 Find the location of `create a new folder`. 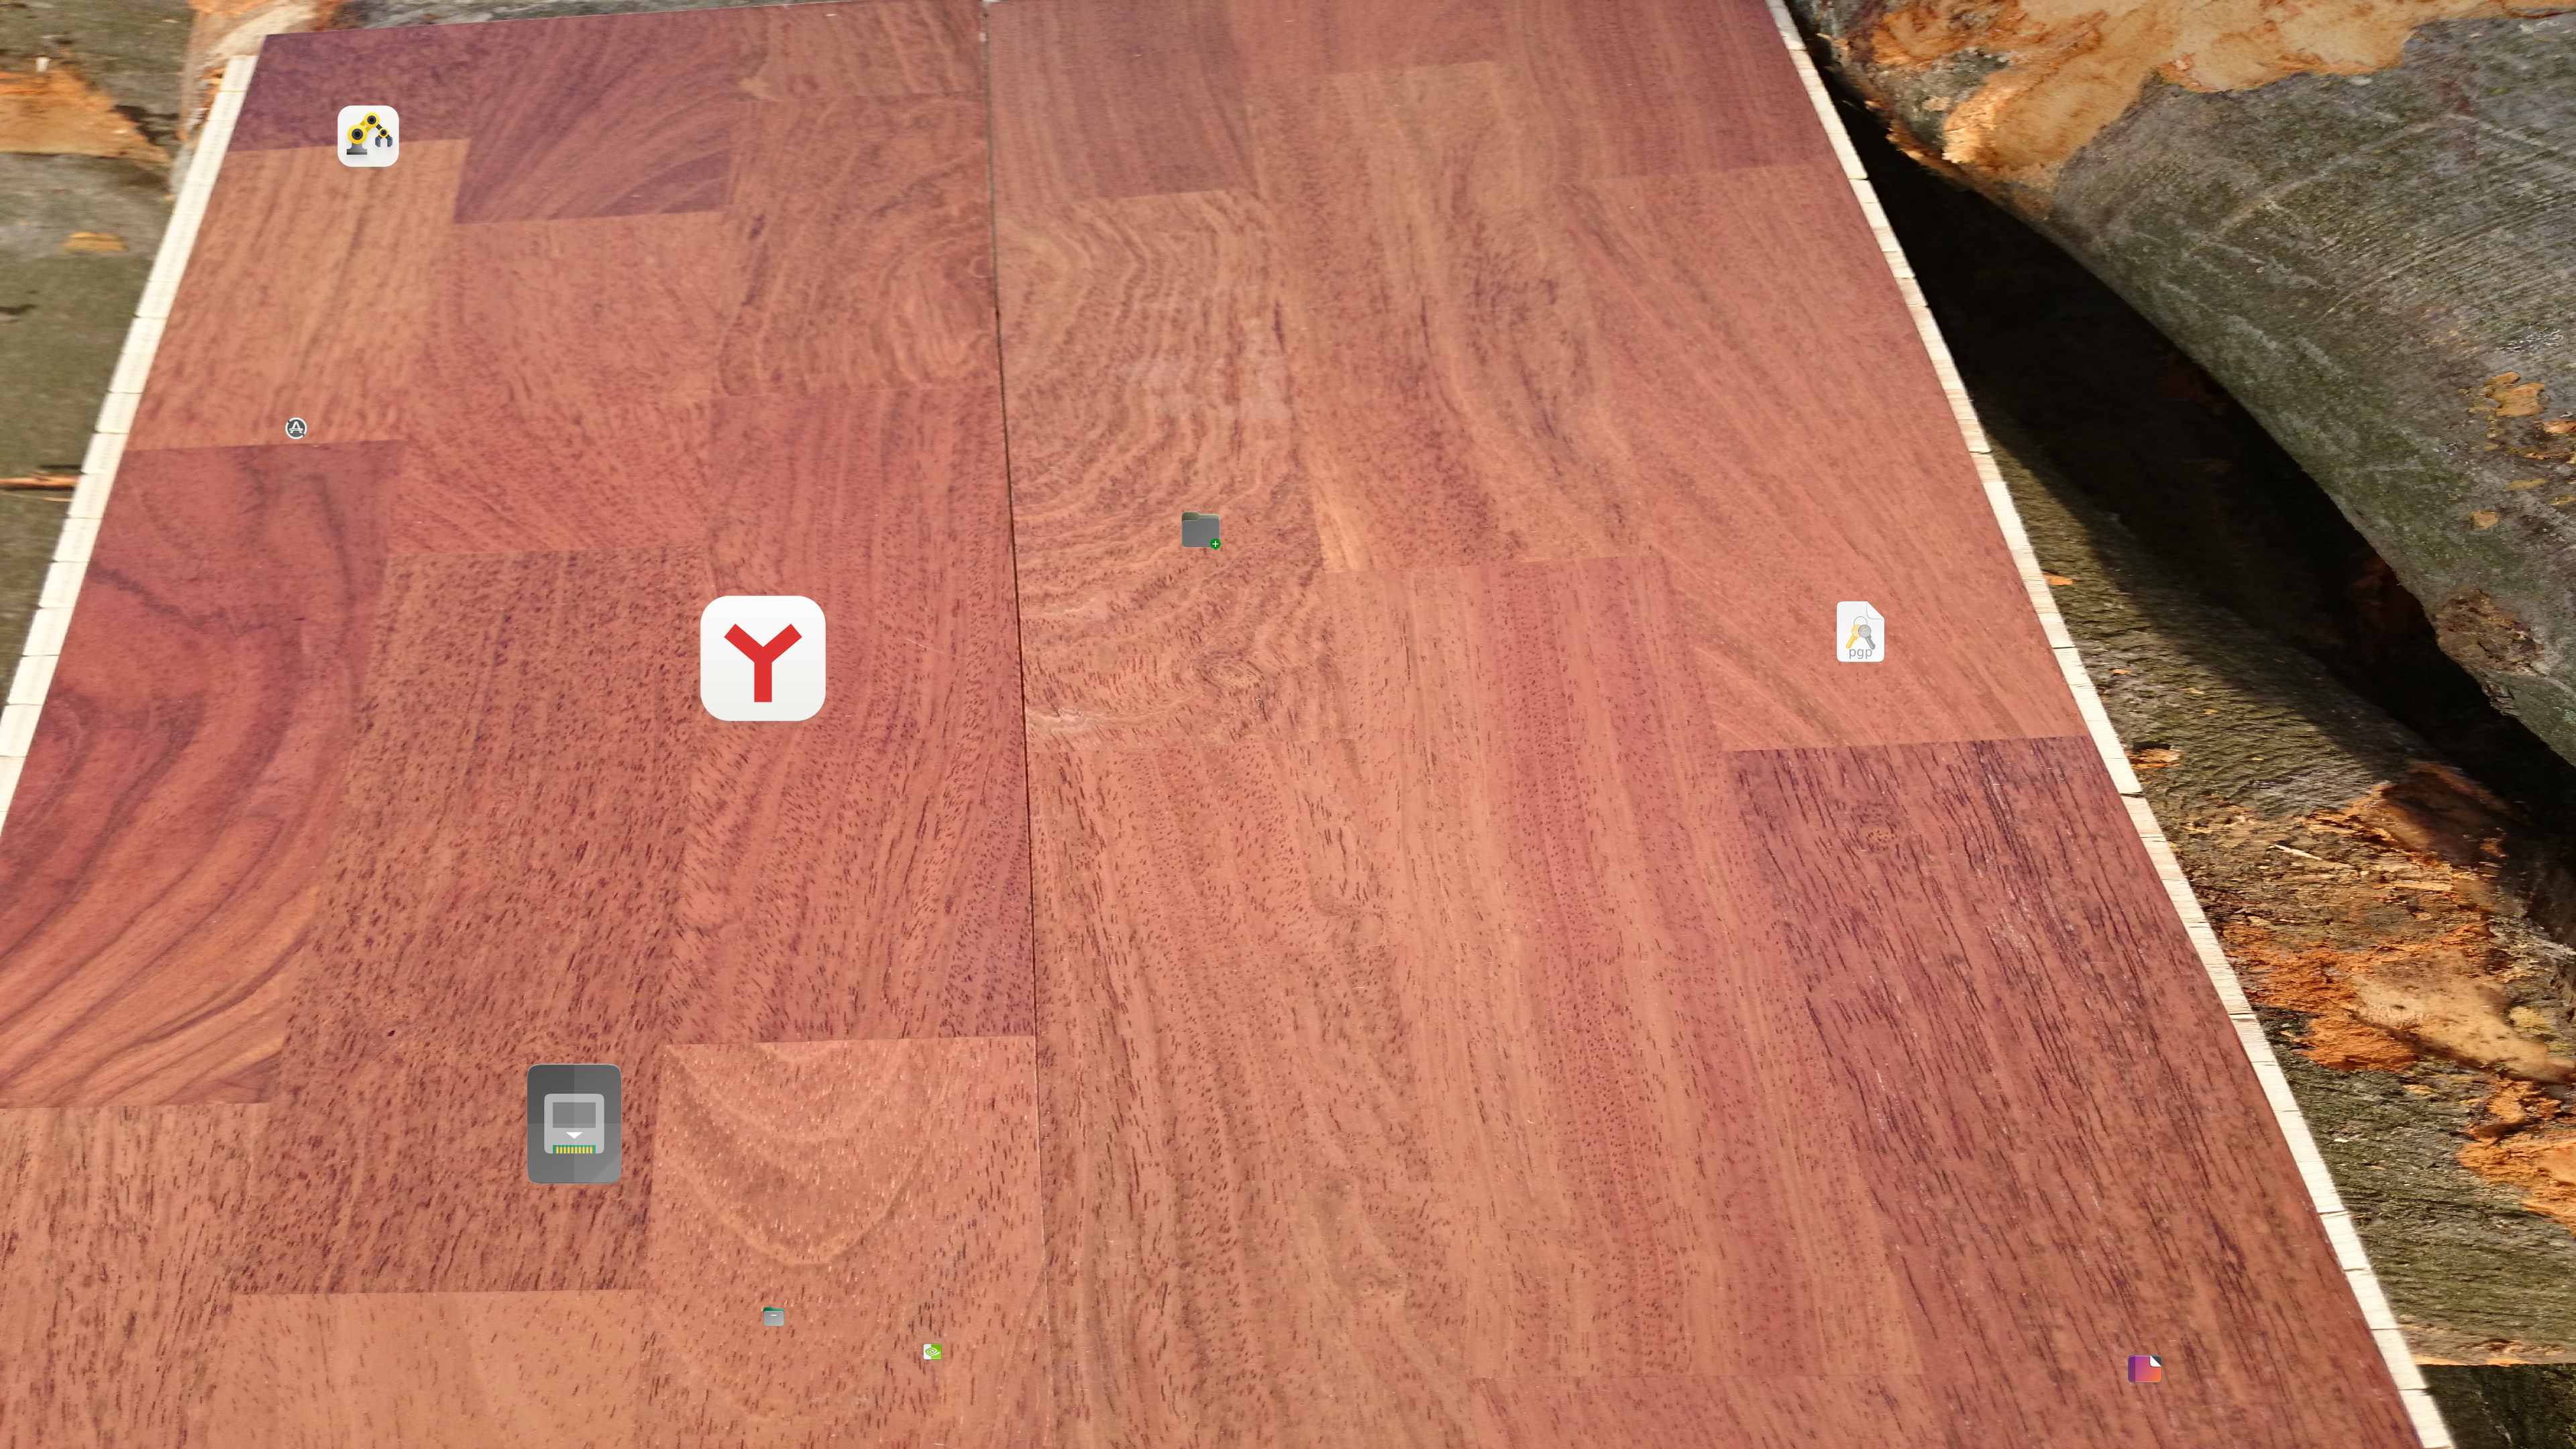

create a new folder is located at coordinates (1201, 529).